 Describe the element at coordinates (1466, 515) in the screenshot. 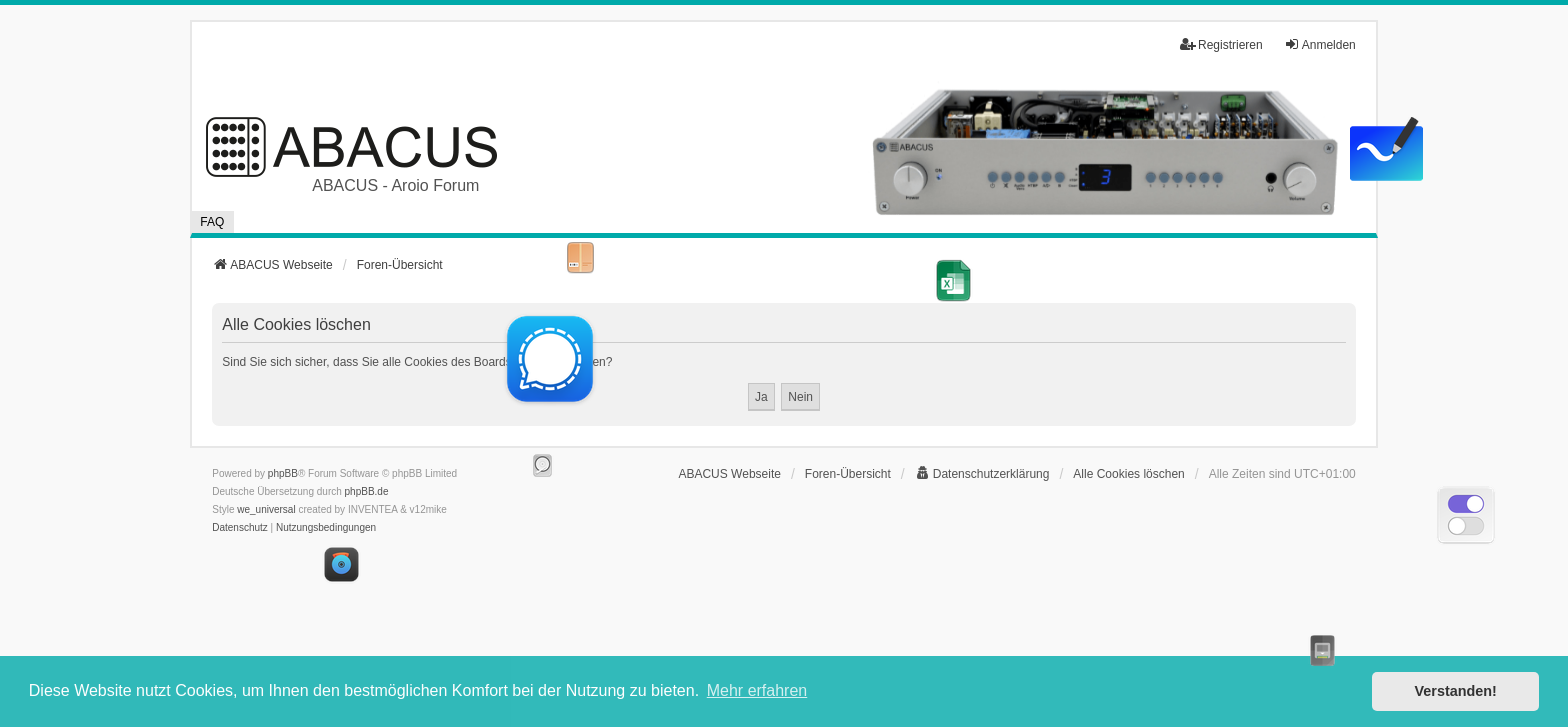

I see `open system settings or preferences` at that location.